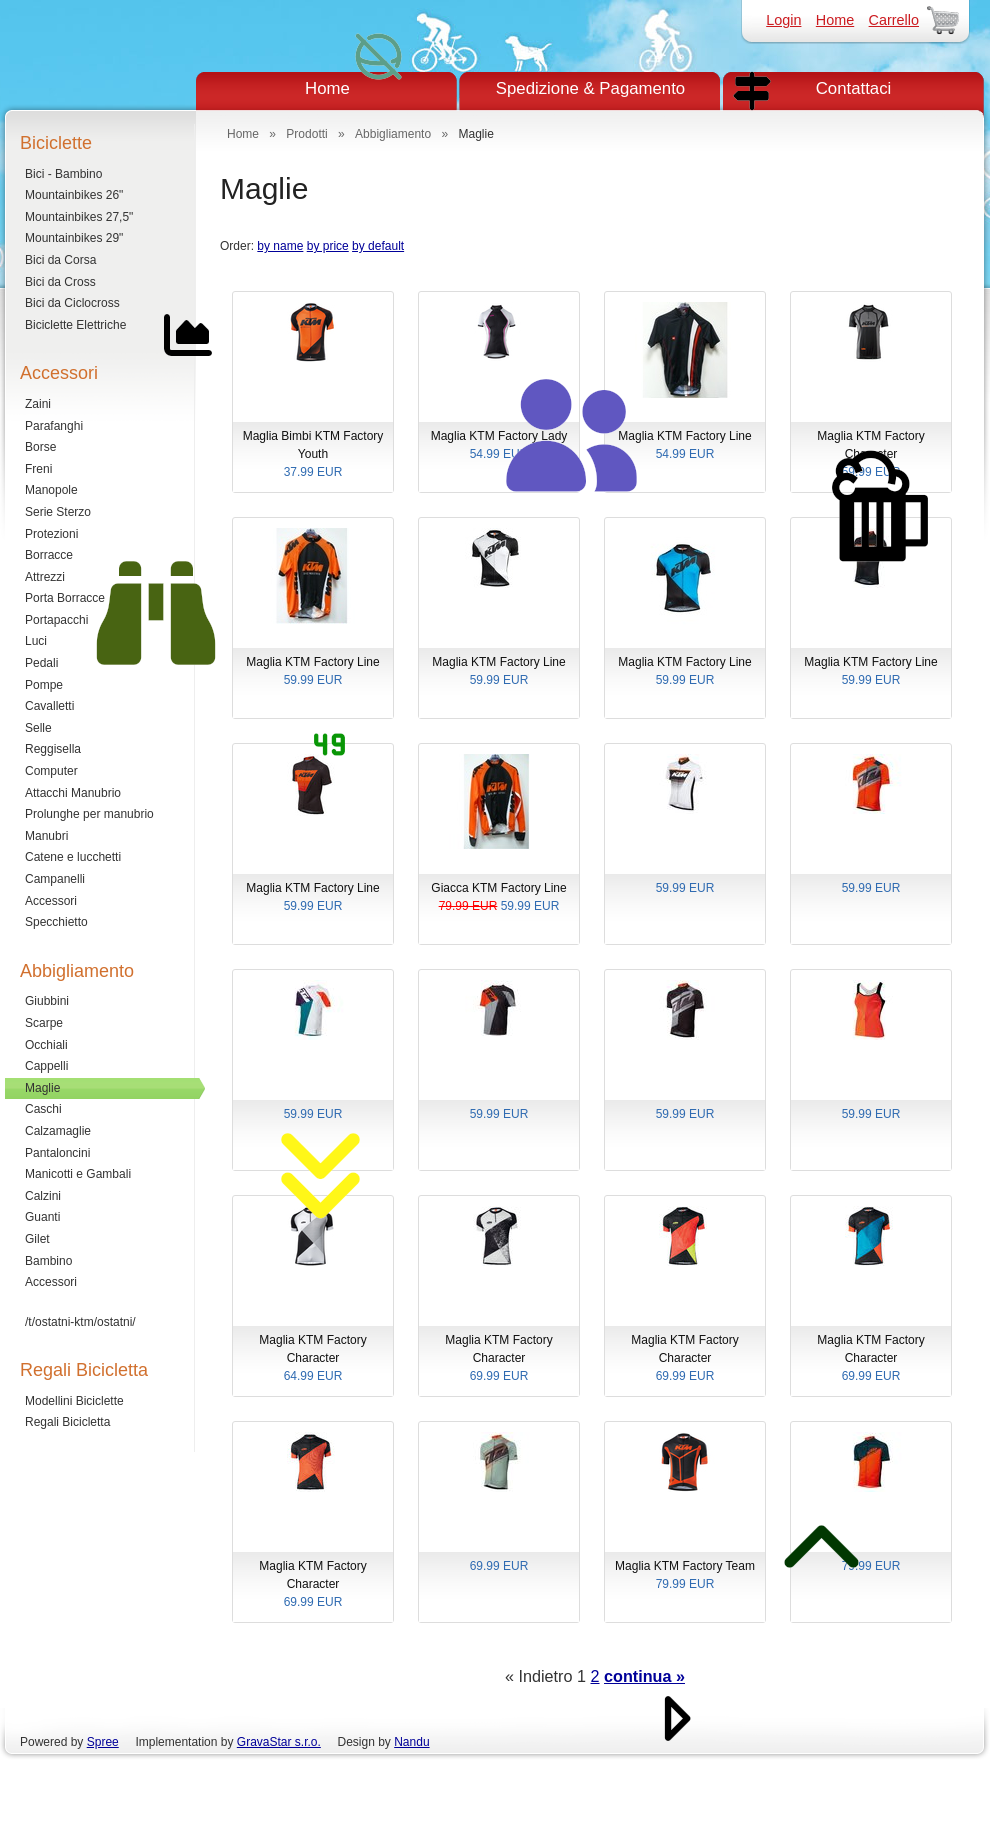 The height and width of the screenshot is (1822, 990). I want to click on navigate to the next item or screen, so click(674, 1718).